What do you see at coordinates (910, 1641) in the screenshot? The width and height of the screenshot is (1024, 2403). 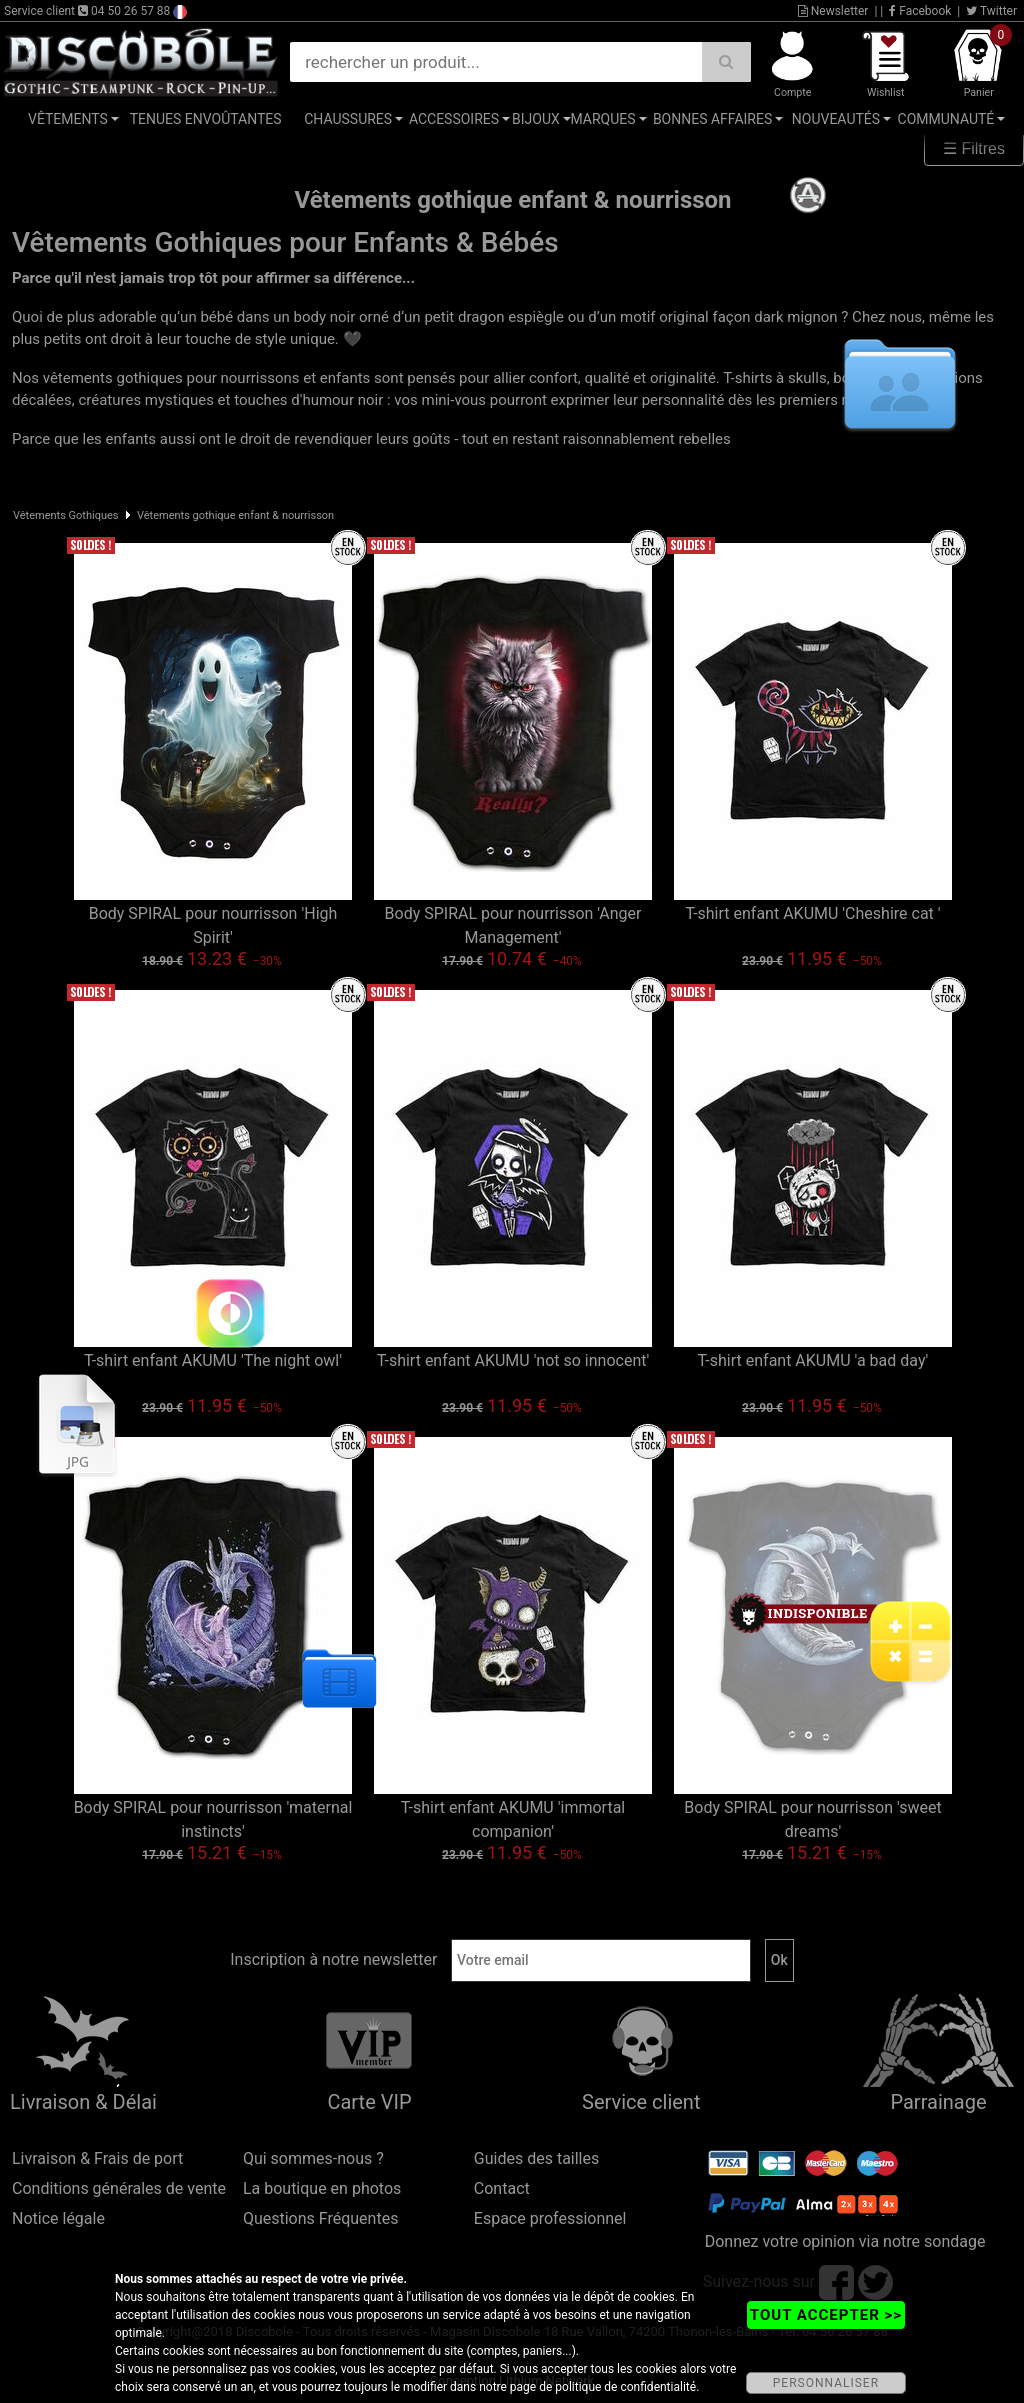 I see `open pcb calculator app` at bounding box center [910, 1641].